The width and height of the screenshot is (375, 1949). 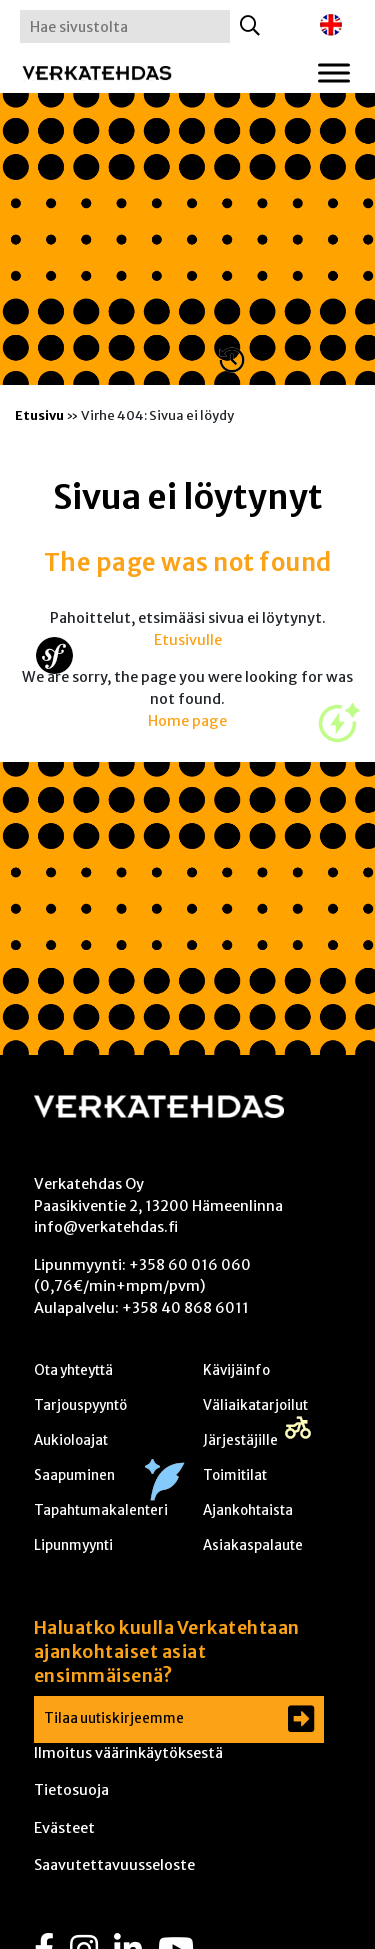 What do you see at coordinates (54, 655) in the screenshot?
I see `Symfony PHP framework logo` at bounding box center [54, 655].